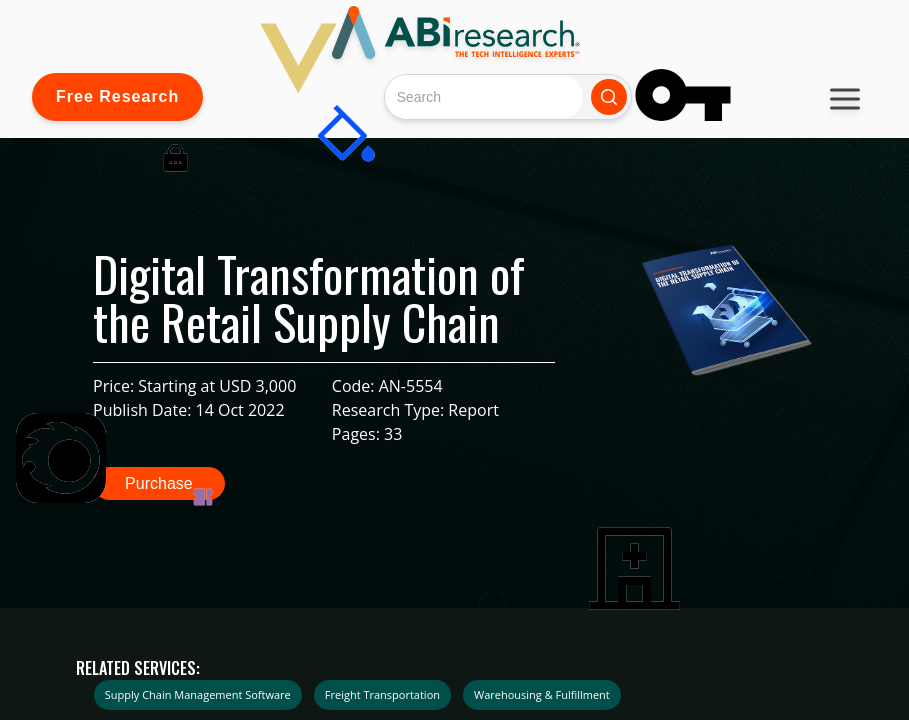 The height and width of the screenshot is (720, 909). I want to click on view available coupons or discounts, so click(203, 497).